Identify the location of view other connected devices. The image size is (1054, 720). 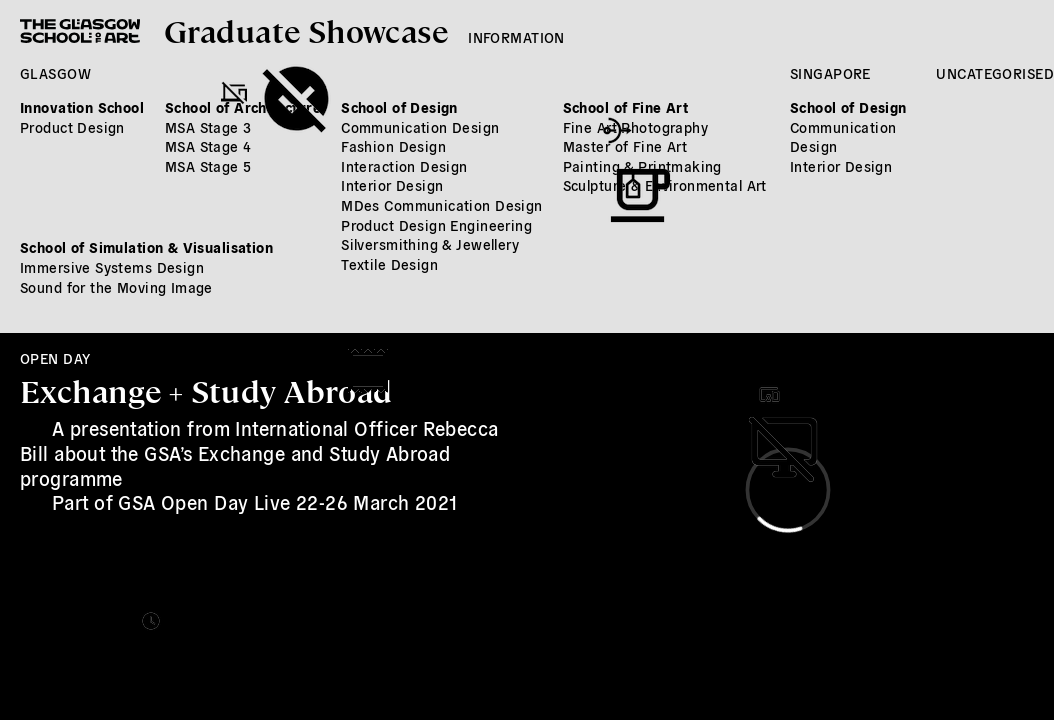
(769, 394).